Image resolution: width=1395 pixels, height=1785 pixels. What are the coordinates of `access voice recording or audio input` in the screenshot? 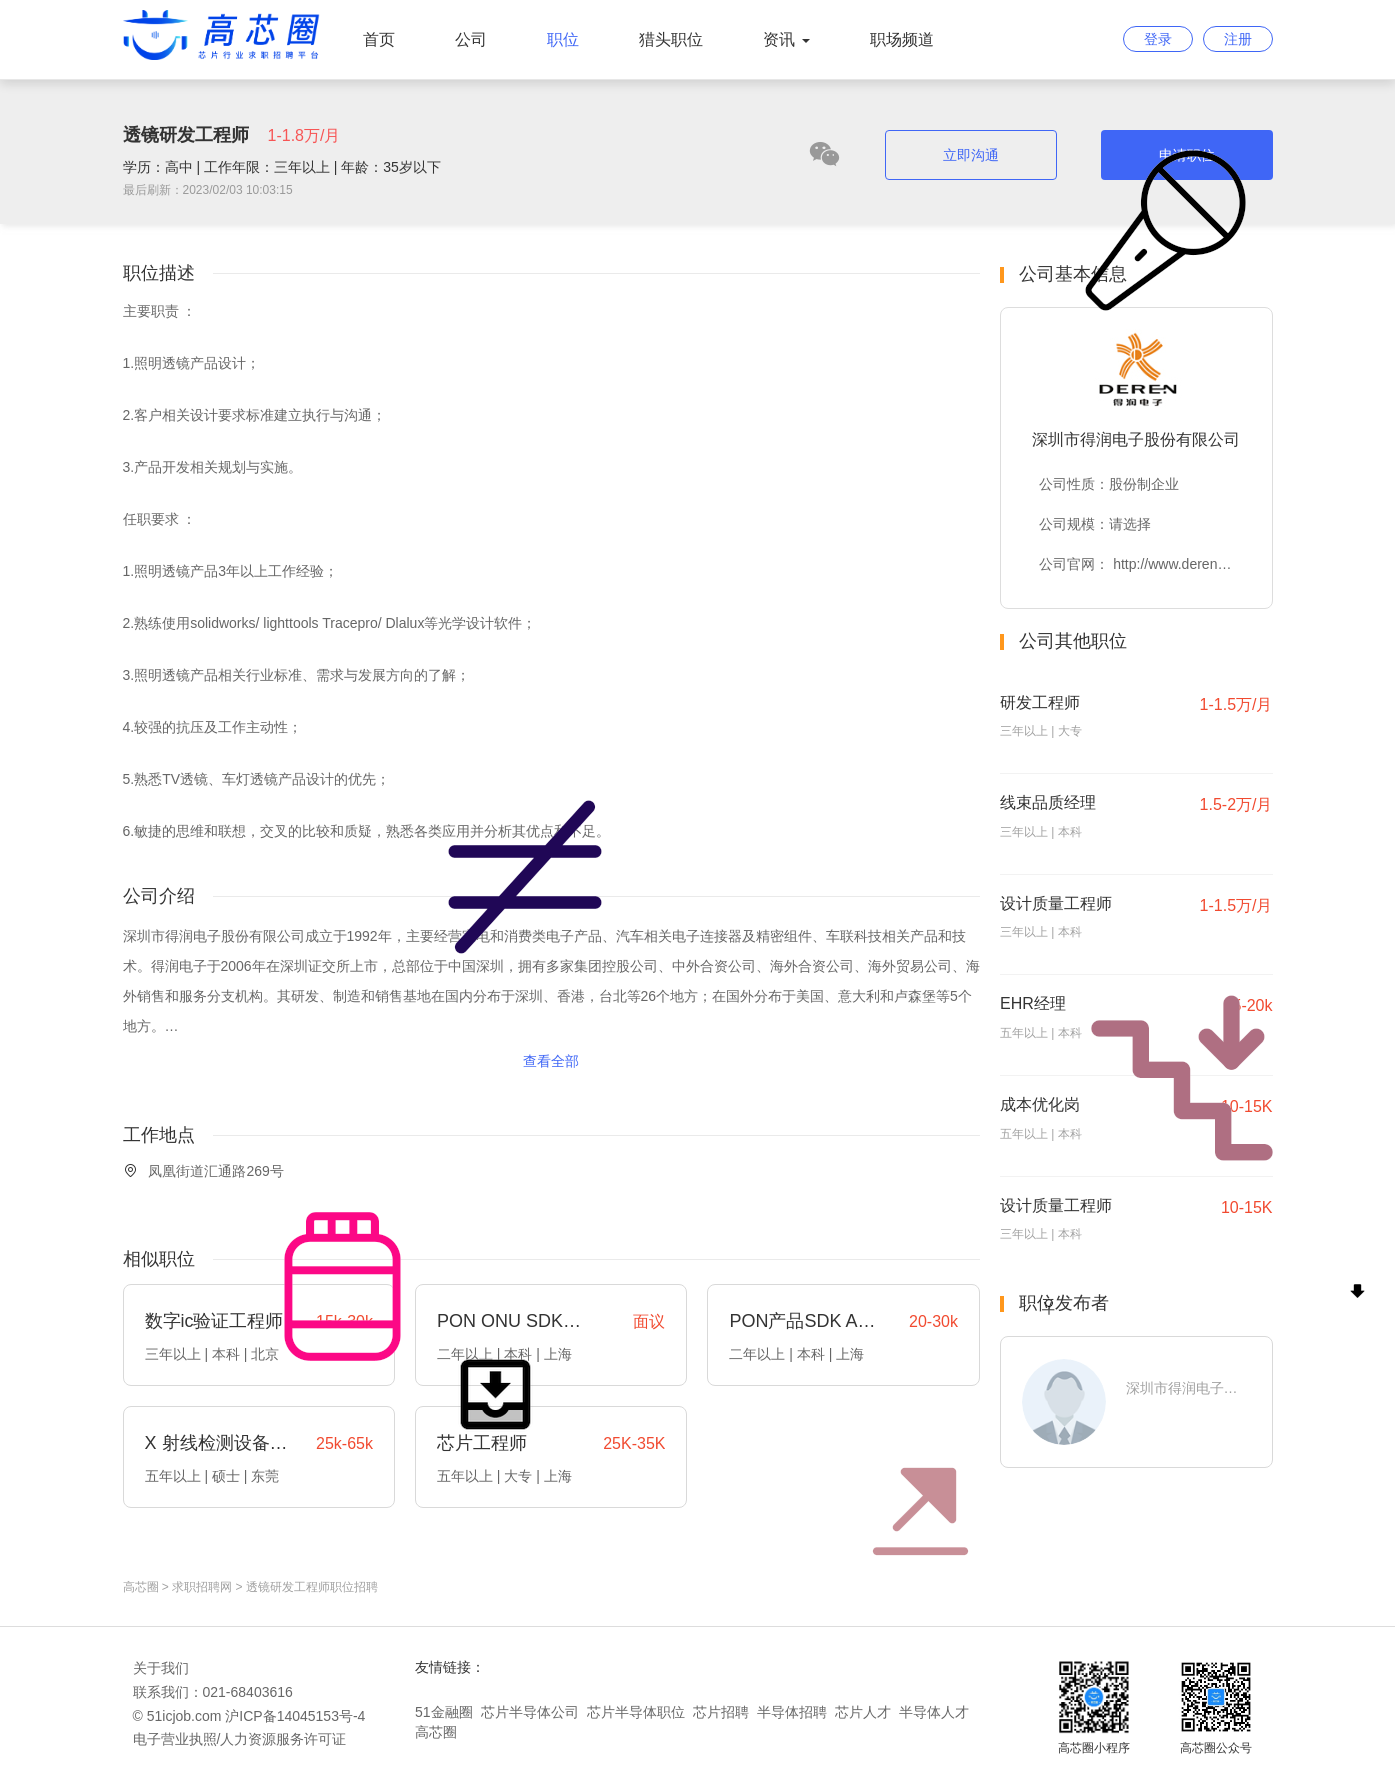 It's located at (1162, 233).